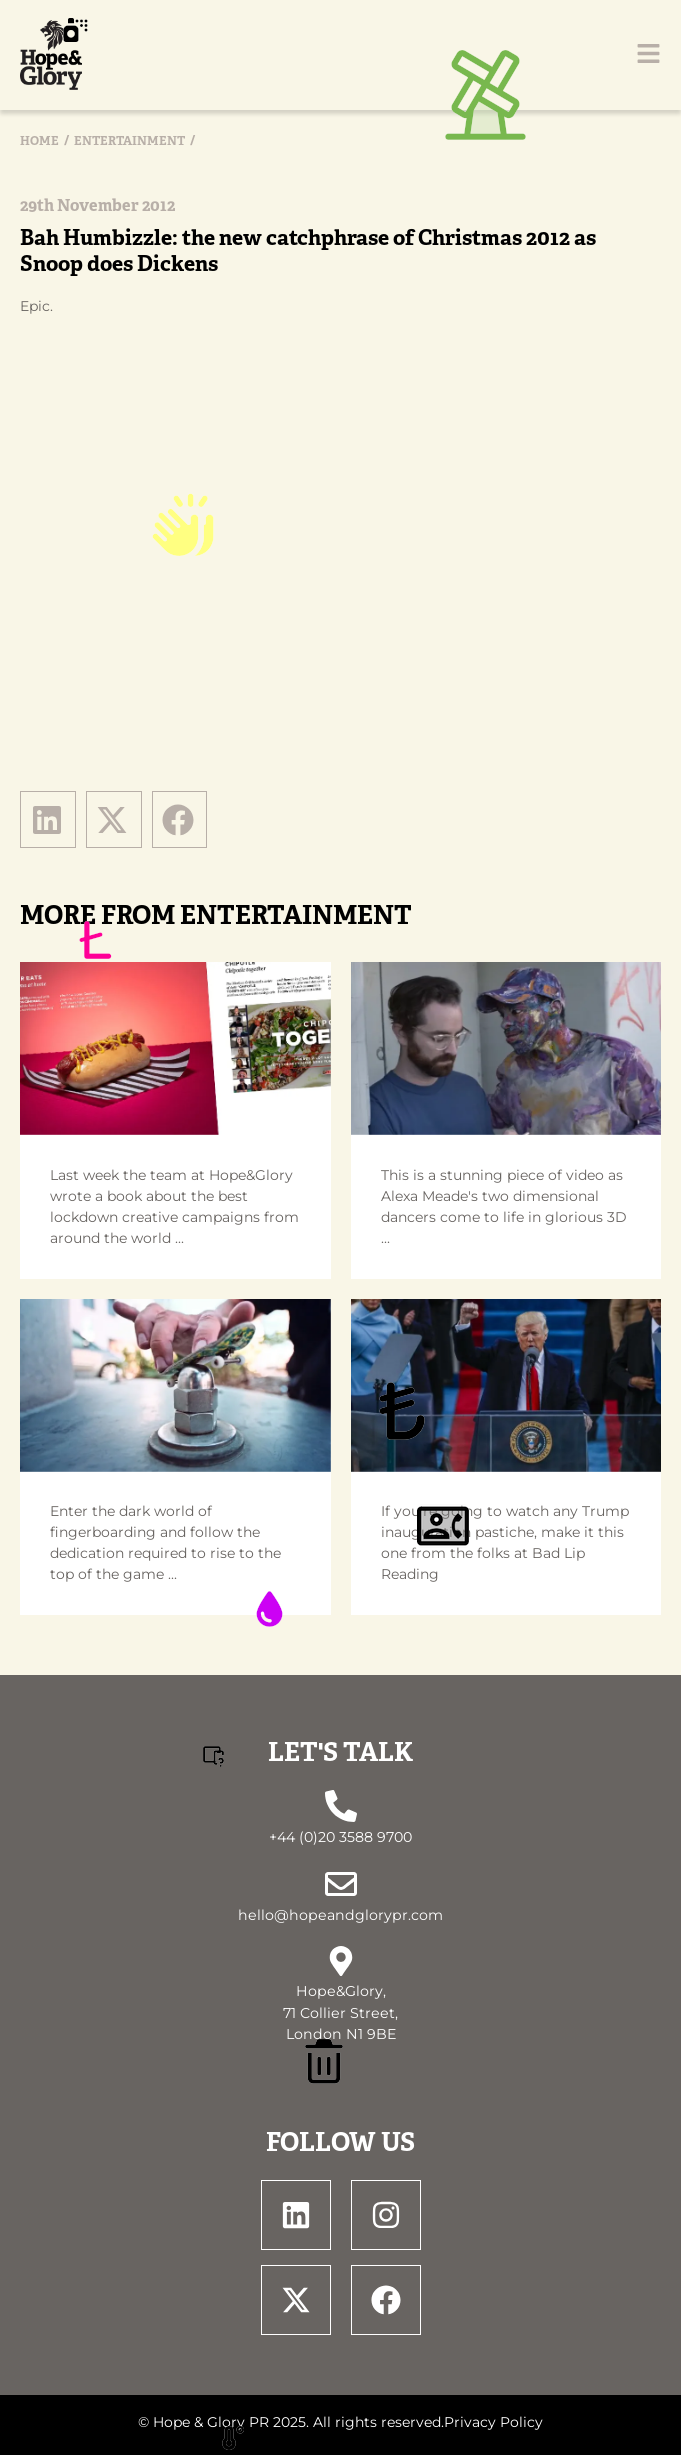  I want to click on indicates high temperature reading, so click(232, 2438).